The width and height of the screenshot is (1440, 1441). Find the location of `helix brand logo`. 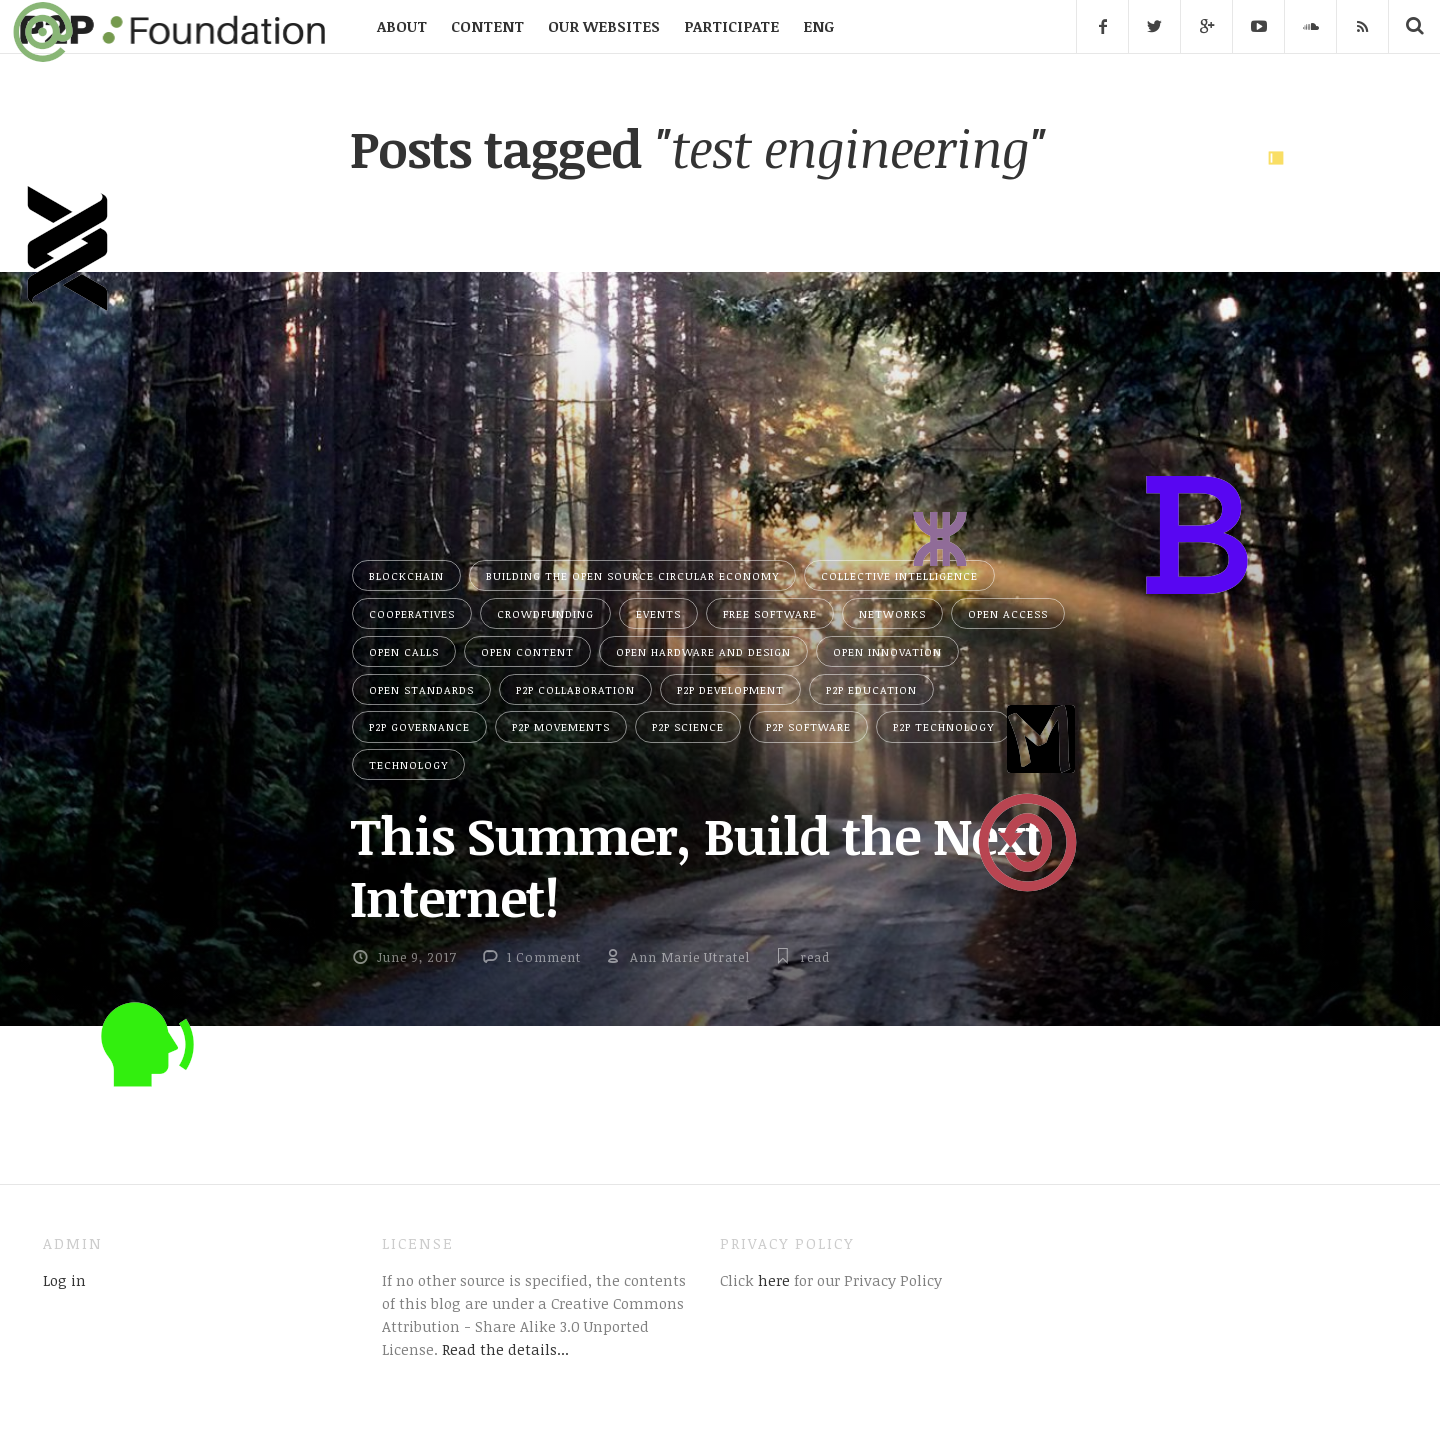

helix brand logo is located at coordinates (67, 248).